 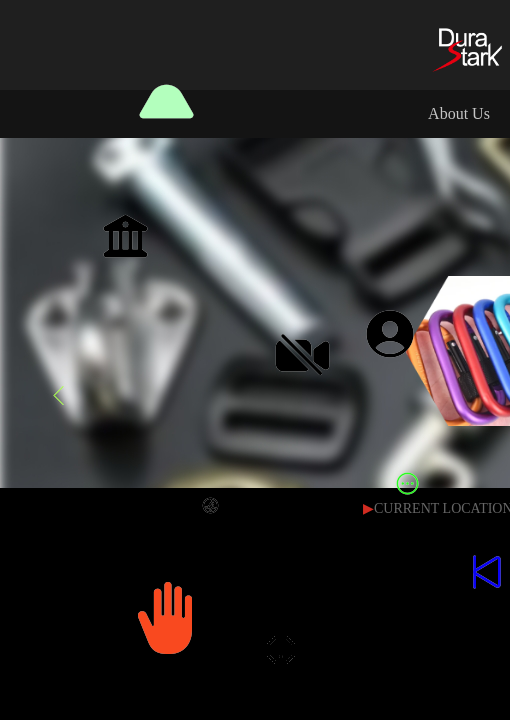 What do you see at coordinates (407, 483) in the screenshot?
I see `access more options or actions` at bounding box center [407, 483].